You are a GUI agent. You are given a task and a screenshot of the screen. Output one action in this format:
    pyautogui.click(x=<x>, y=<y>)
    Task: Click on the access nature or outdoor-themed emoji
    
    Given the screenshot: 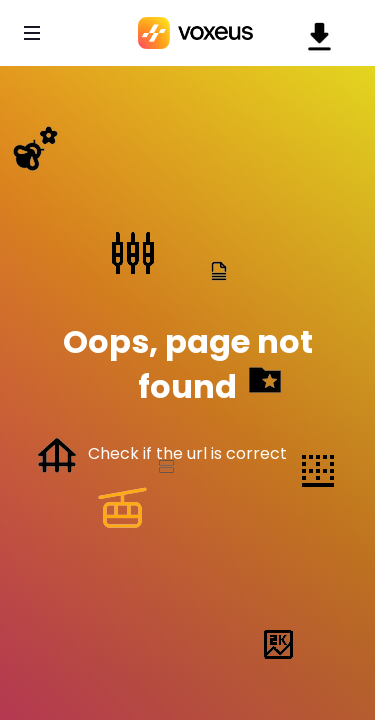 What is the action you would take?
    pyautogui.click(x=35, y=148)
    